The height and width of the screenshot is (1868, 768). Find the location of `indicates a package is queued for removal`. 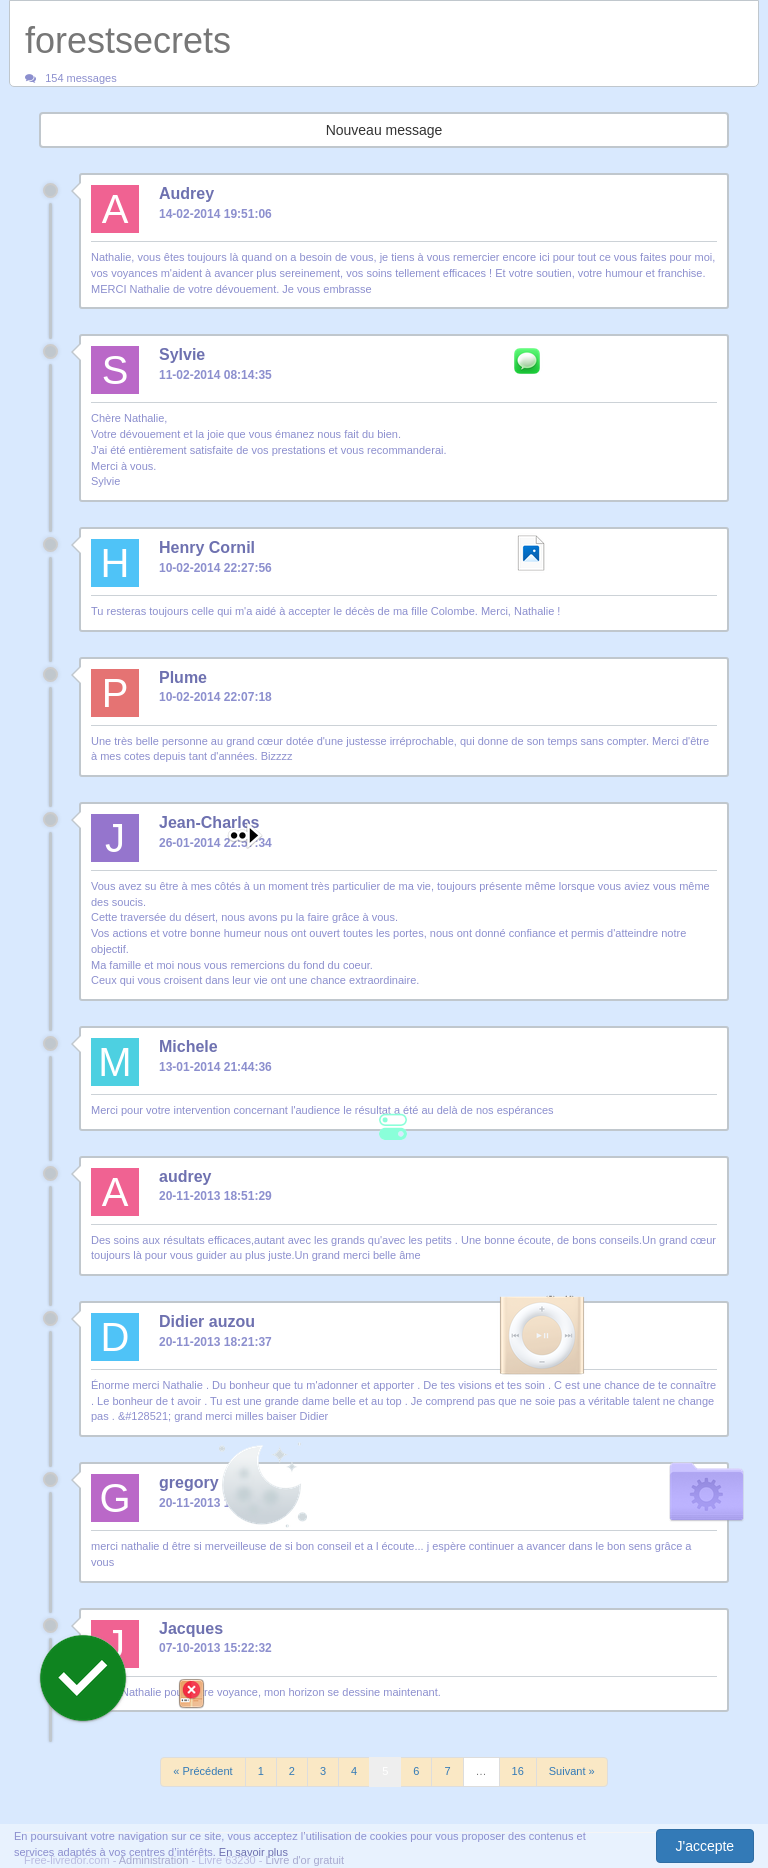

indicates a package is queued for removal is located at coordinates (191, 1693).